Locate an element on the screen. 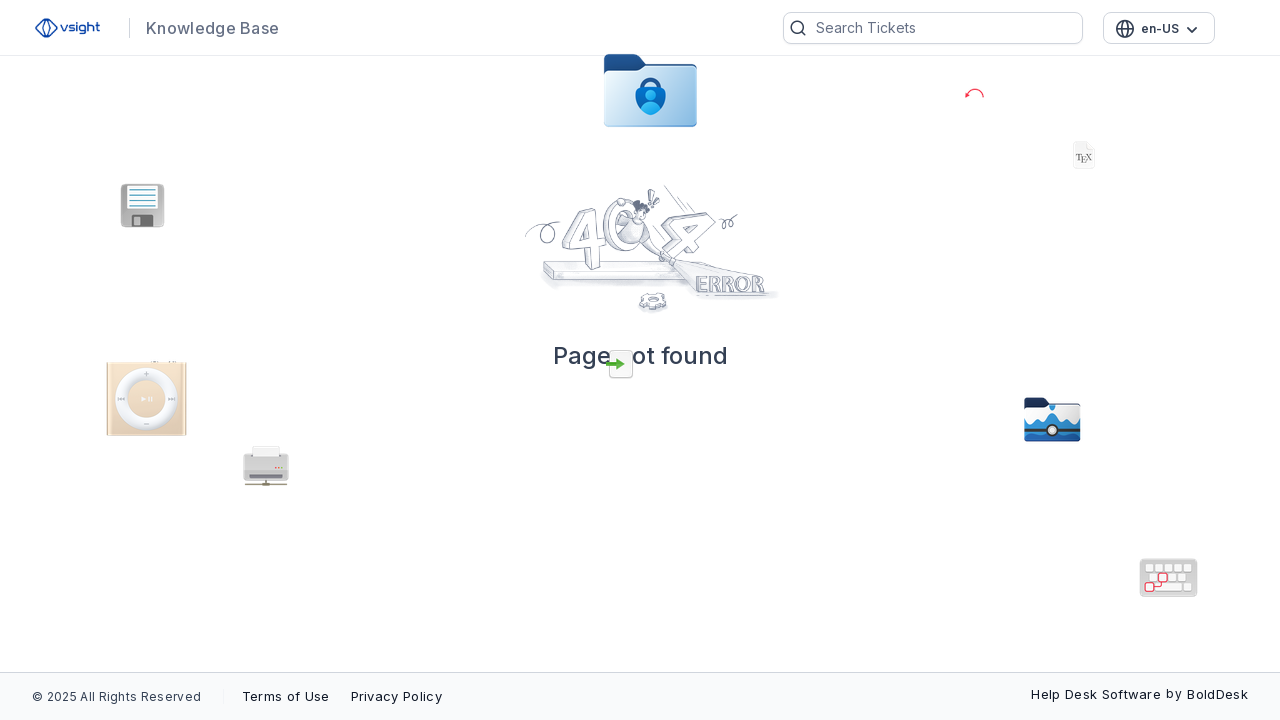  a LaTeX or TeX document file is located at coordinates (1084, 155).